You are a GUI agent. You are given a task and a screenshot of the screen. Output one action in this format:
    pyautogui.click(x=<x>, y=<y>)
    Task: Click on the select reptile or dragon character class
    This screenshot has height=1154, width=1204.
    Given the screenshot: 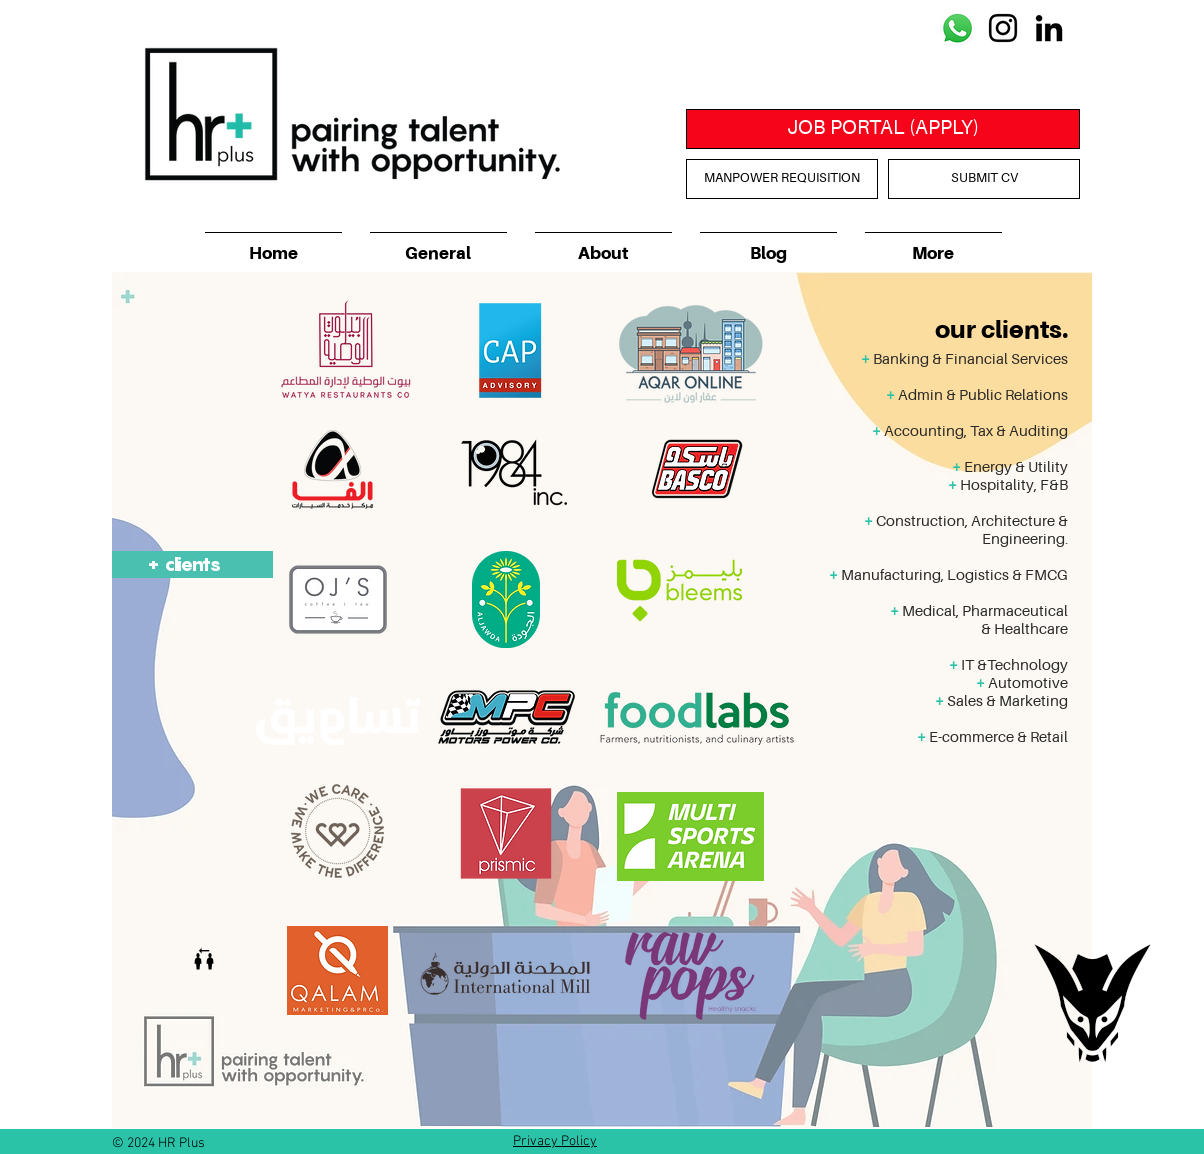 What is the action you would take?
    pyautogui.click(x=1092, y=1002)
    